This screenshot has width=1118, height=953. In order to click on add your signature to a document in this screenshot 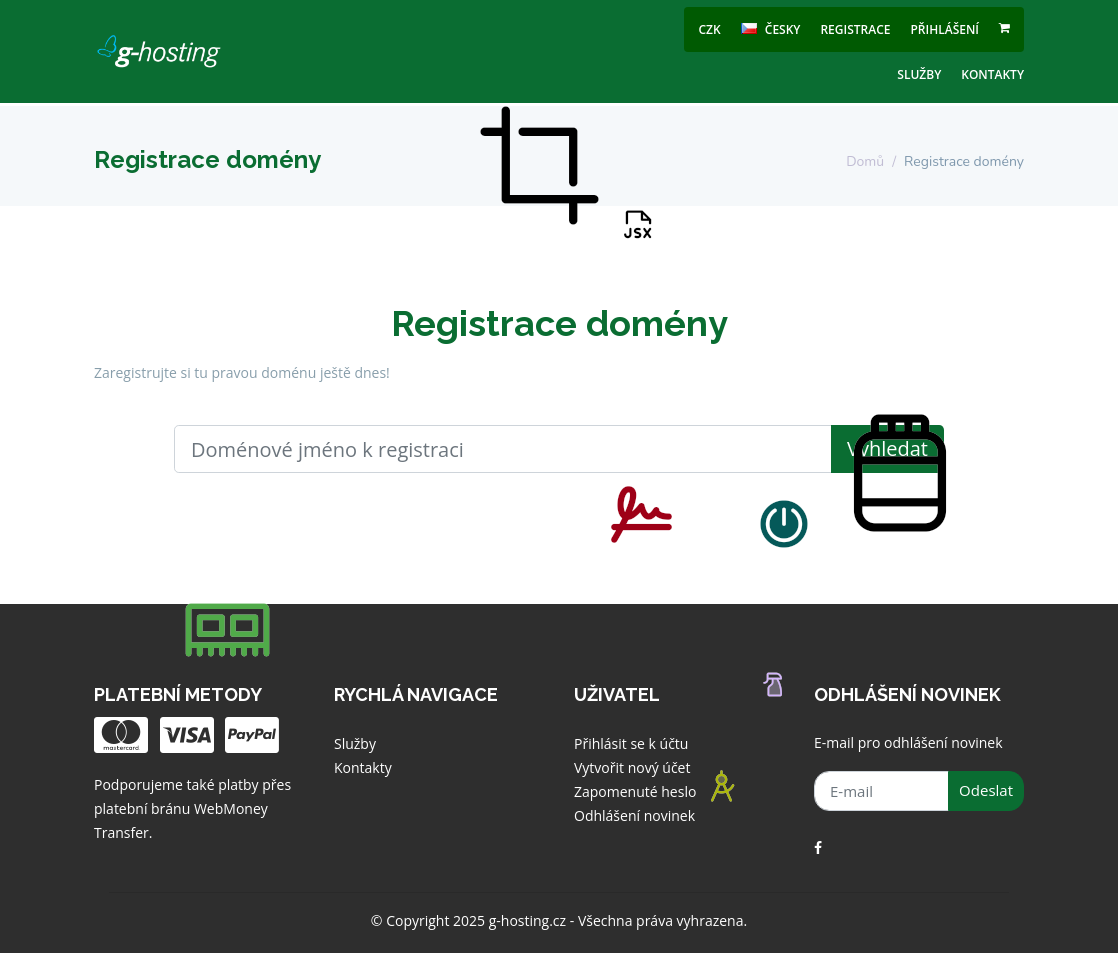, I will do `click(641, 514)`.